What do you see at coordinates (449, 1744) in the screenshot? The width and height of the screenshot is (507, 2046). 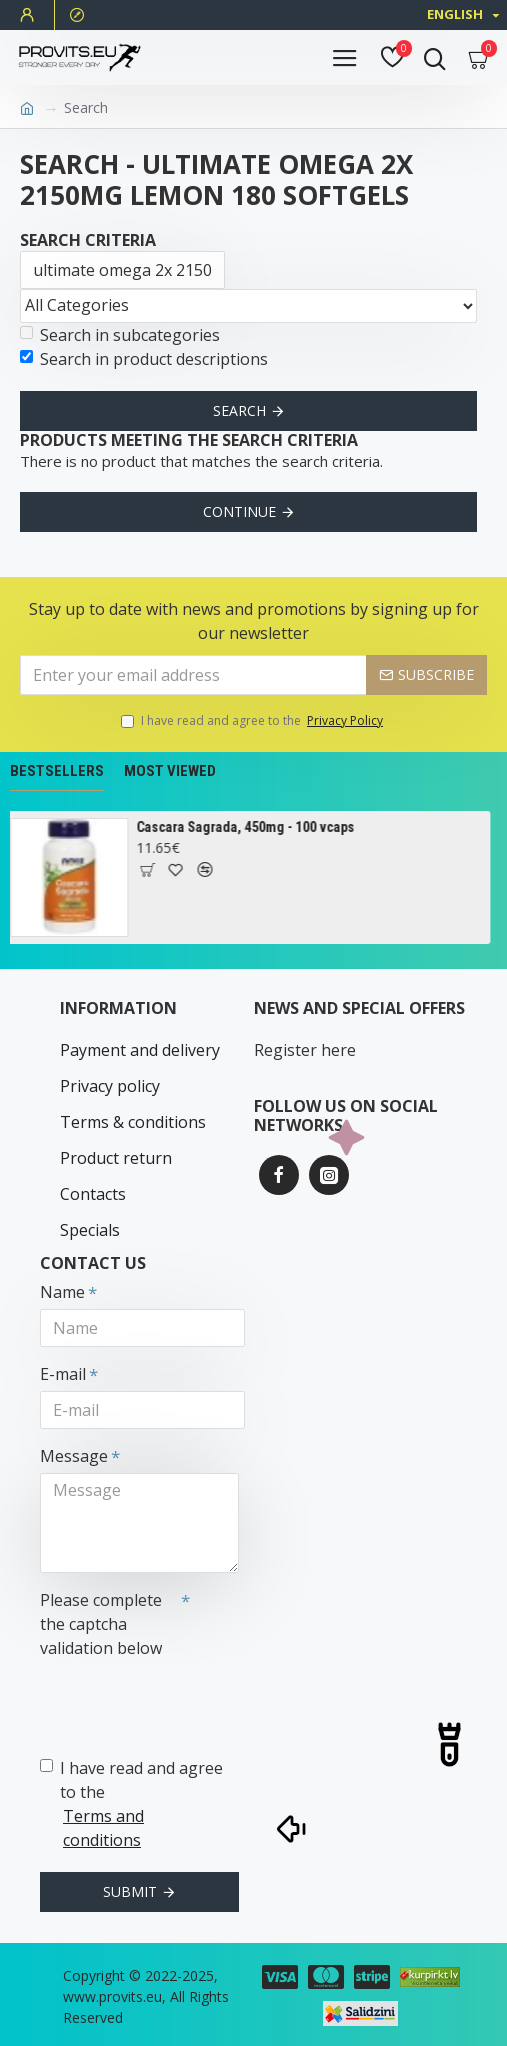 I see `electric razor or shaver tool` at bounding box center [449, 1744].